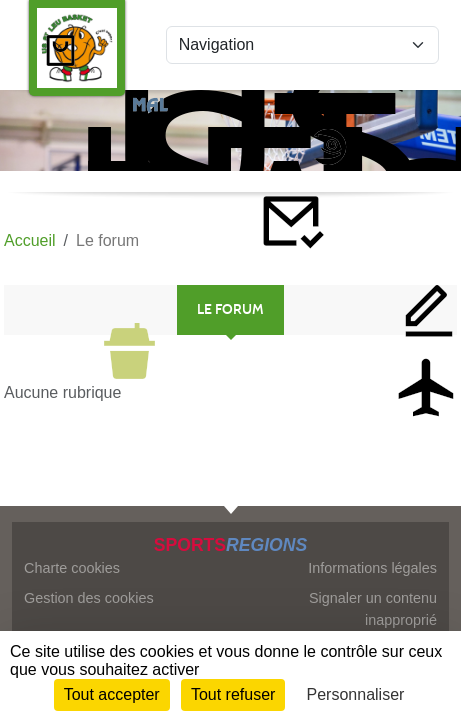 The height and width of the screenshot is (721, 461). What do you see at coordinates (60, 50) in the screenshot?
I see `view your shopping bag` at bounding box center [60, 50].